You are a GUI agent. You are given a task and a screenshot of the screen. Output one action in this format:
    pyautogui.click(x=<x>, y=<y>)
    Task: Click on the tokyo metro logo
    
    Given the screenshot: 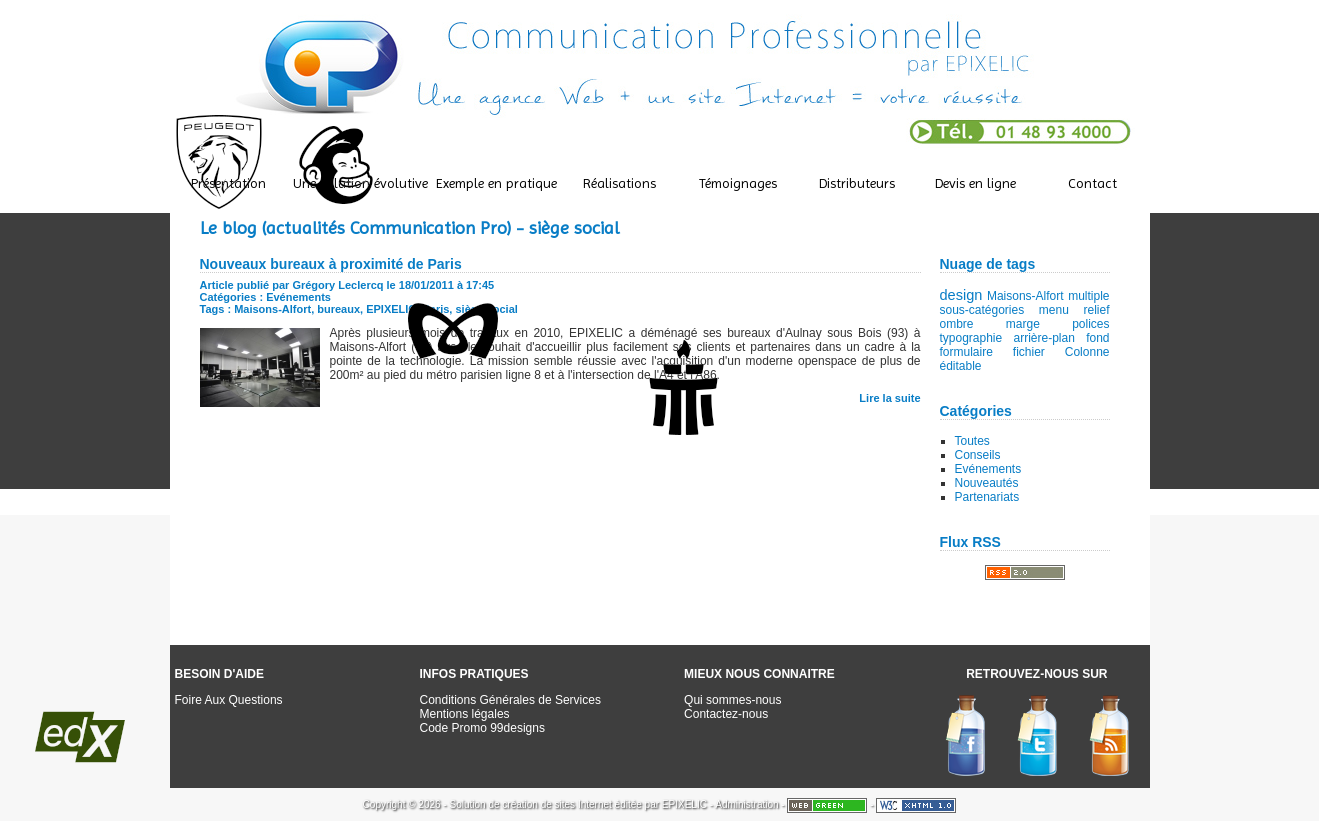 What is the action you would take?
    pyautogui.click(x=453, y=331)
    